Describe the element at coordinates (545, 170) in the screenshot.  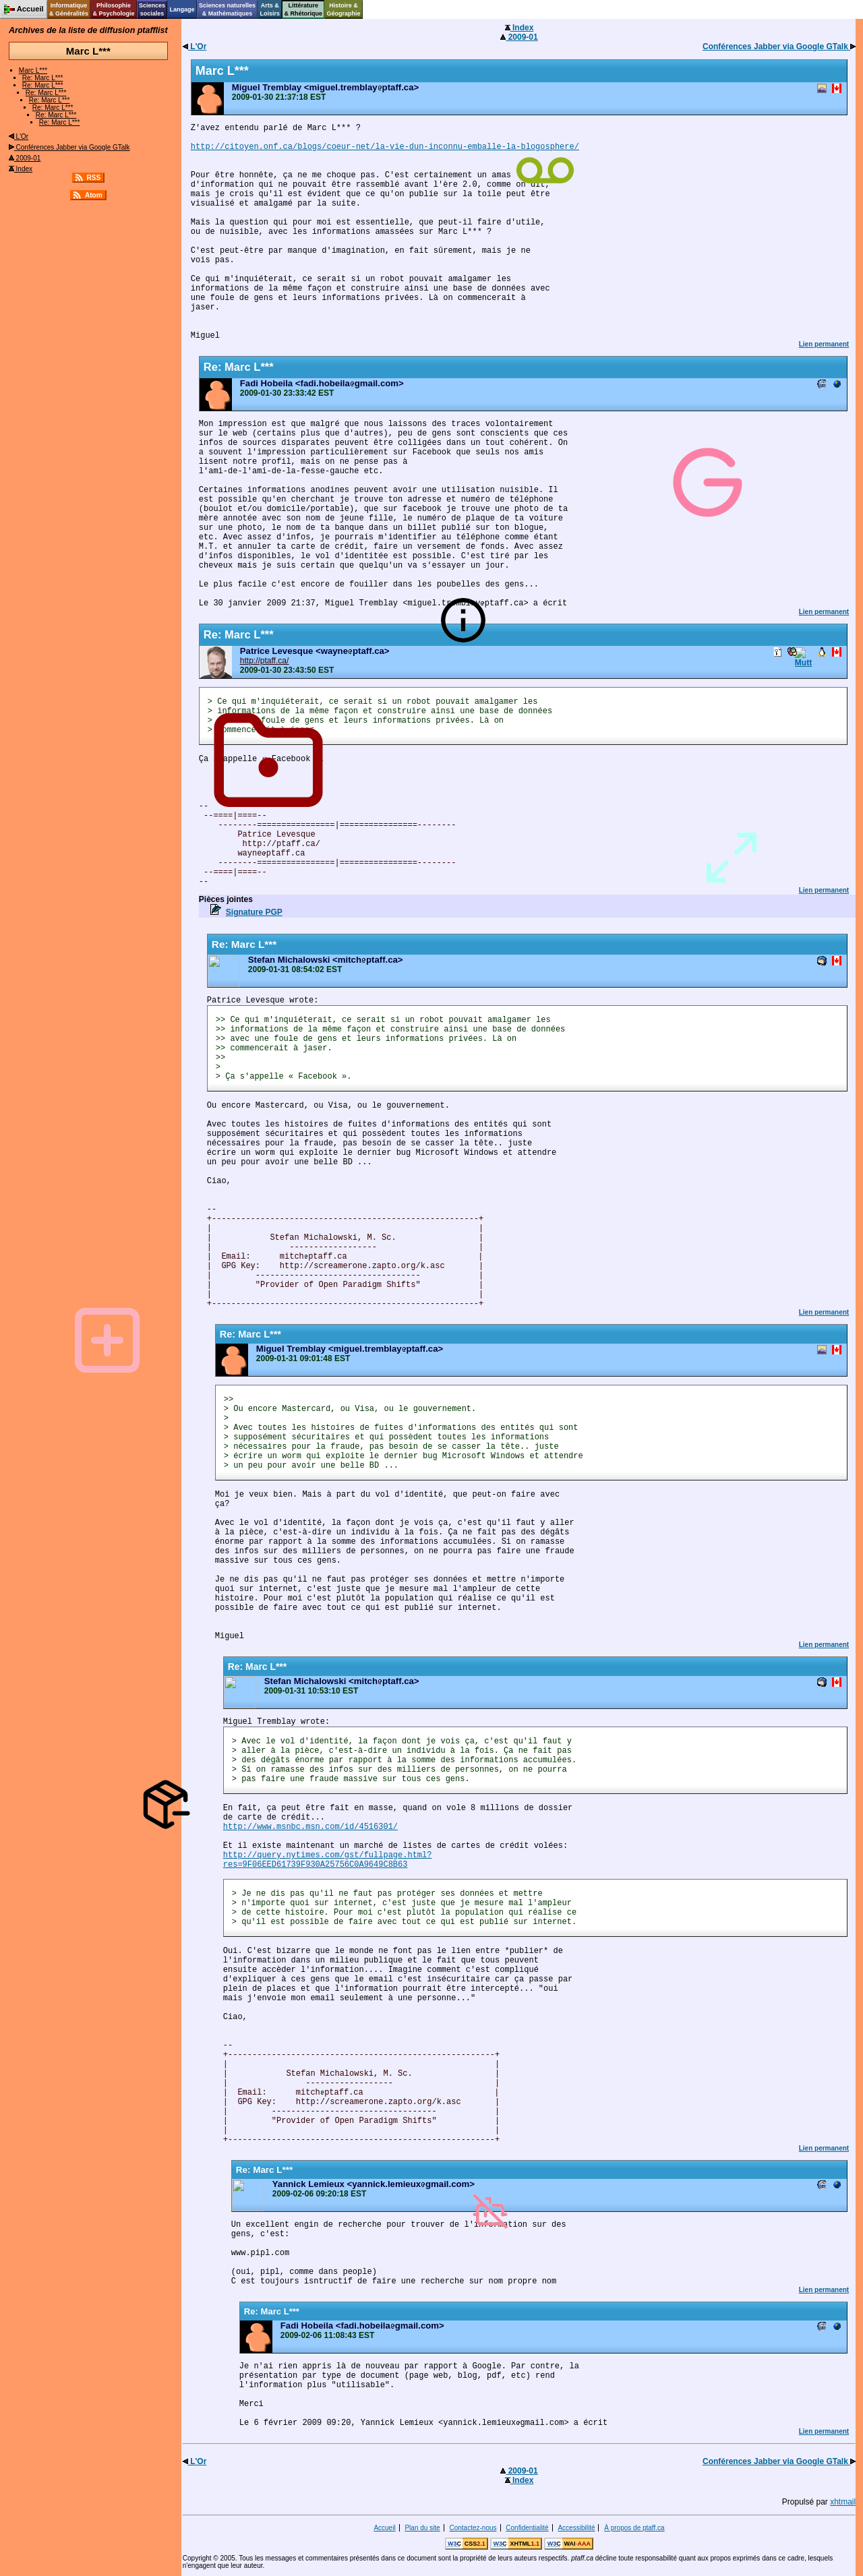
I see `access voicemail messages` at that location.